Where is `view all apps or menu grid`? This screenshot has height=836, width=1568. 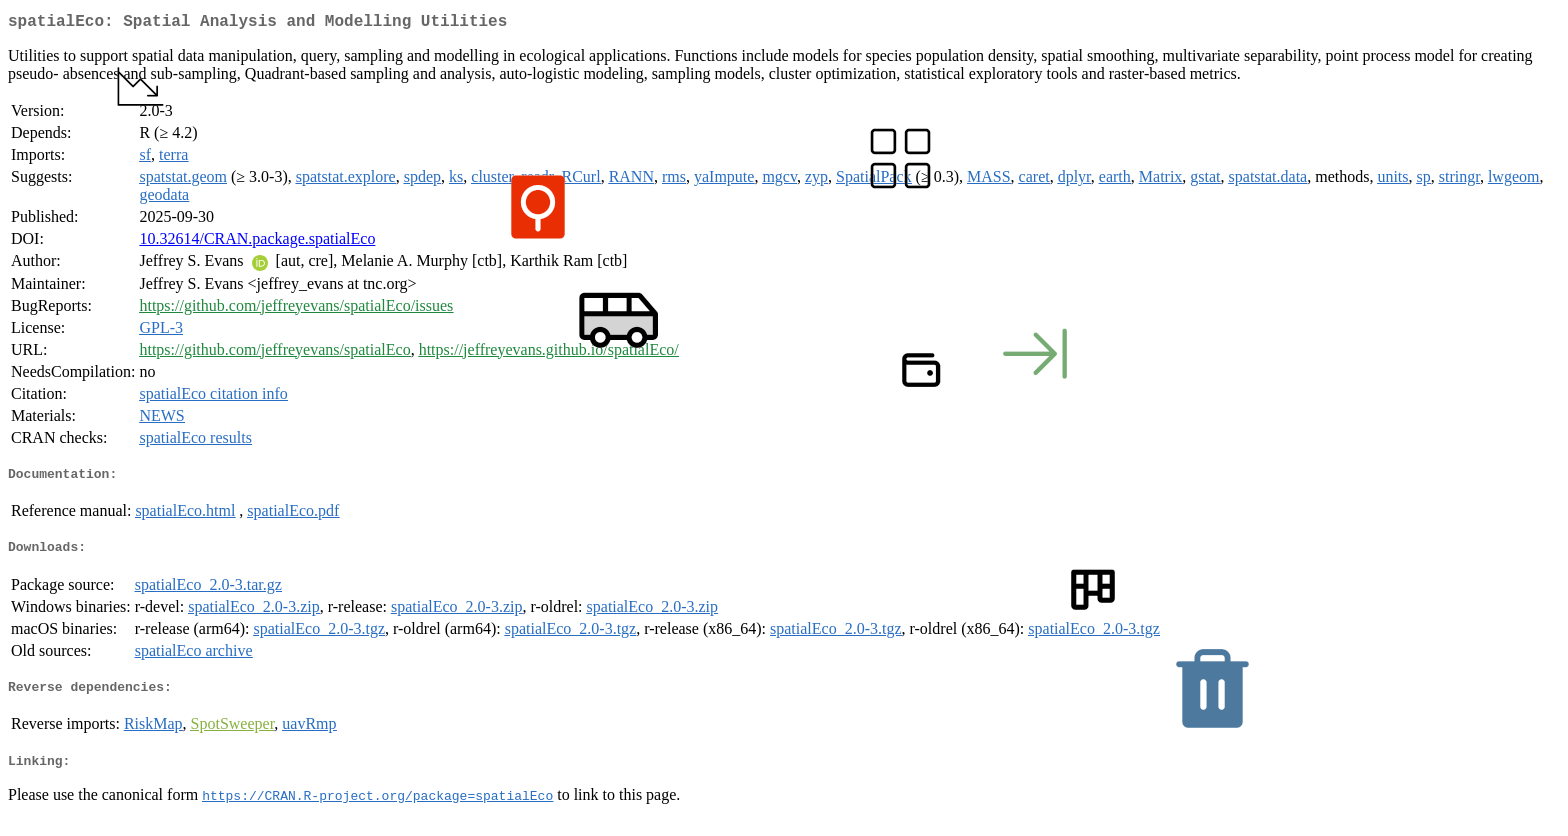
view all apps or menu grid is located at coordinates (900, 158).